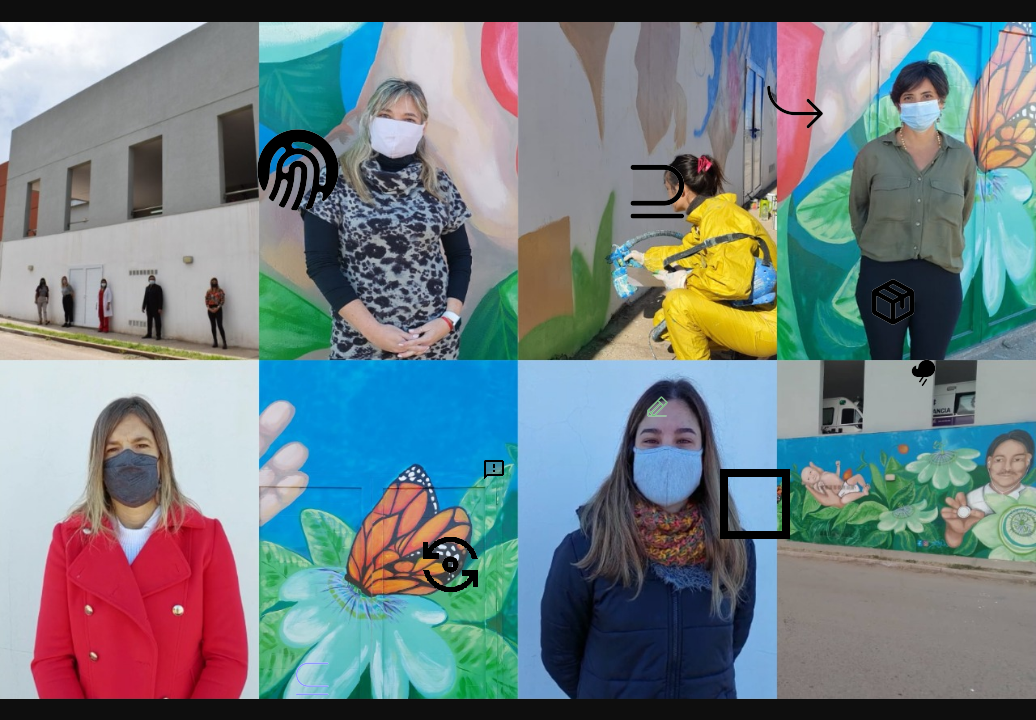  What do you see at coordinates (494, 470) in the screenshot?
I see `indicates a failed or undelivered text message` at bounding box center [494, 470].